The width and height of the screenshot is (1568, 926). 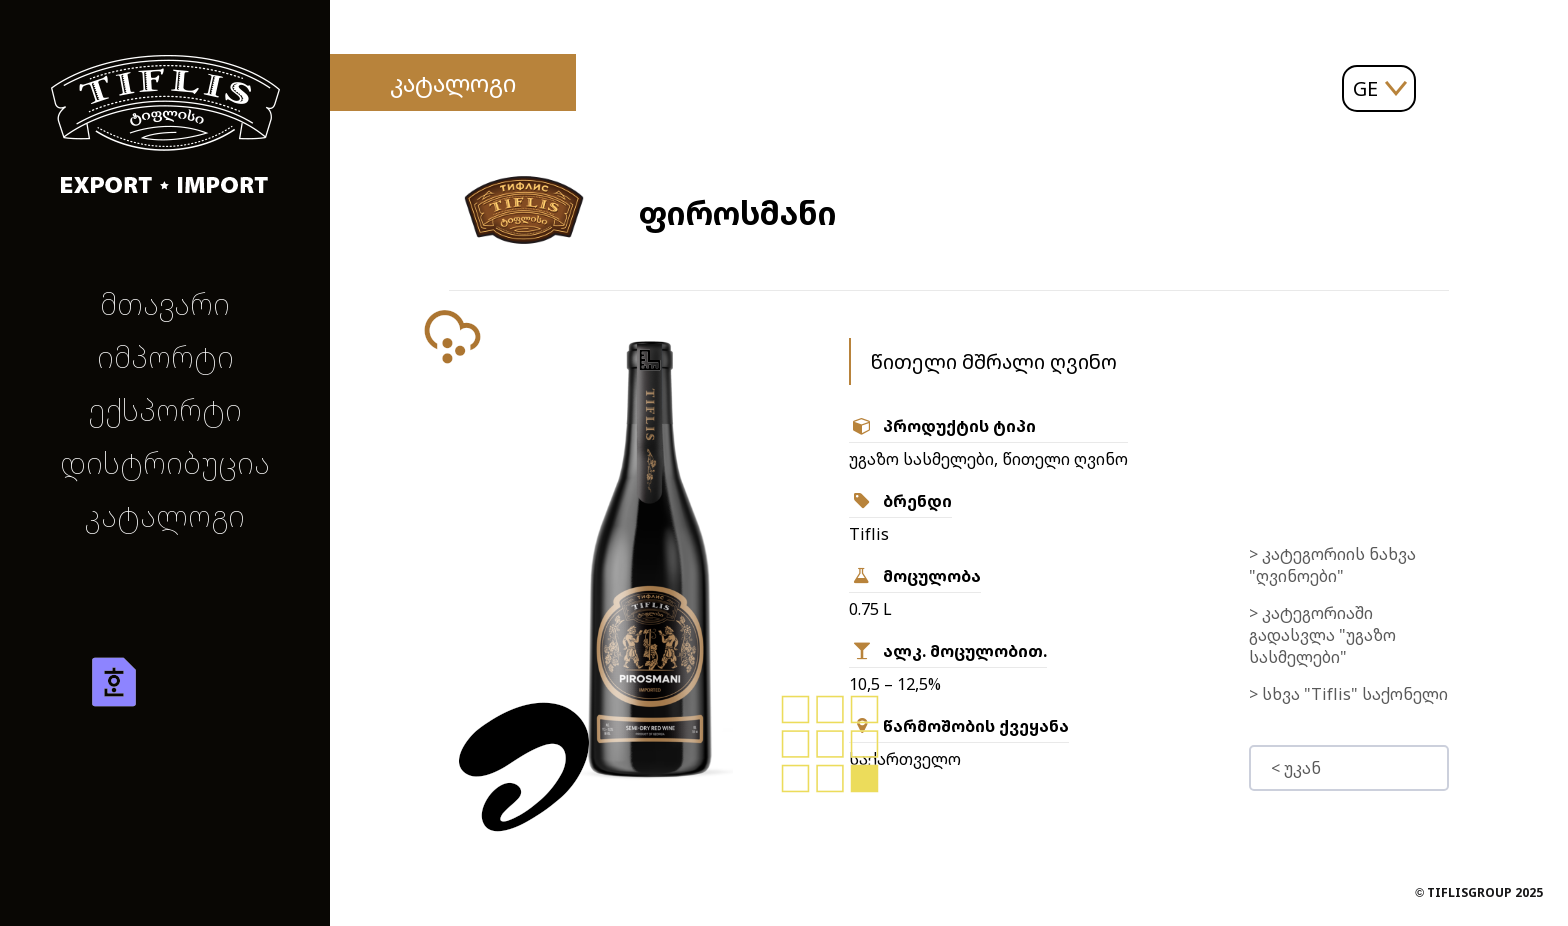 I want to click on airtel app or service, so click(x=524, y=767).